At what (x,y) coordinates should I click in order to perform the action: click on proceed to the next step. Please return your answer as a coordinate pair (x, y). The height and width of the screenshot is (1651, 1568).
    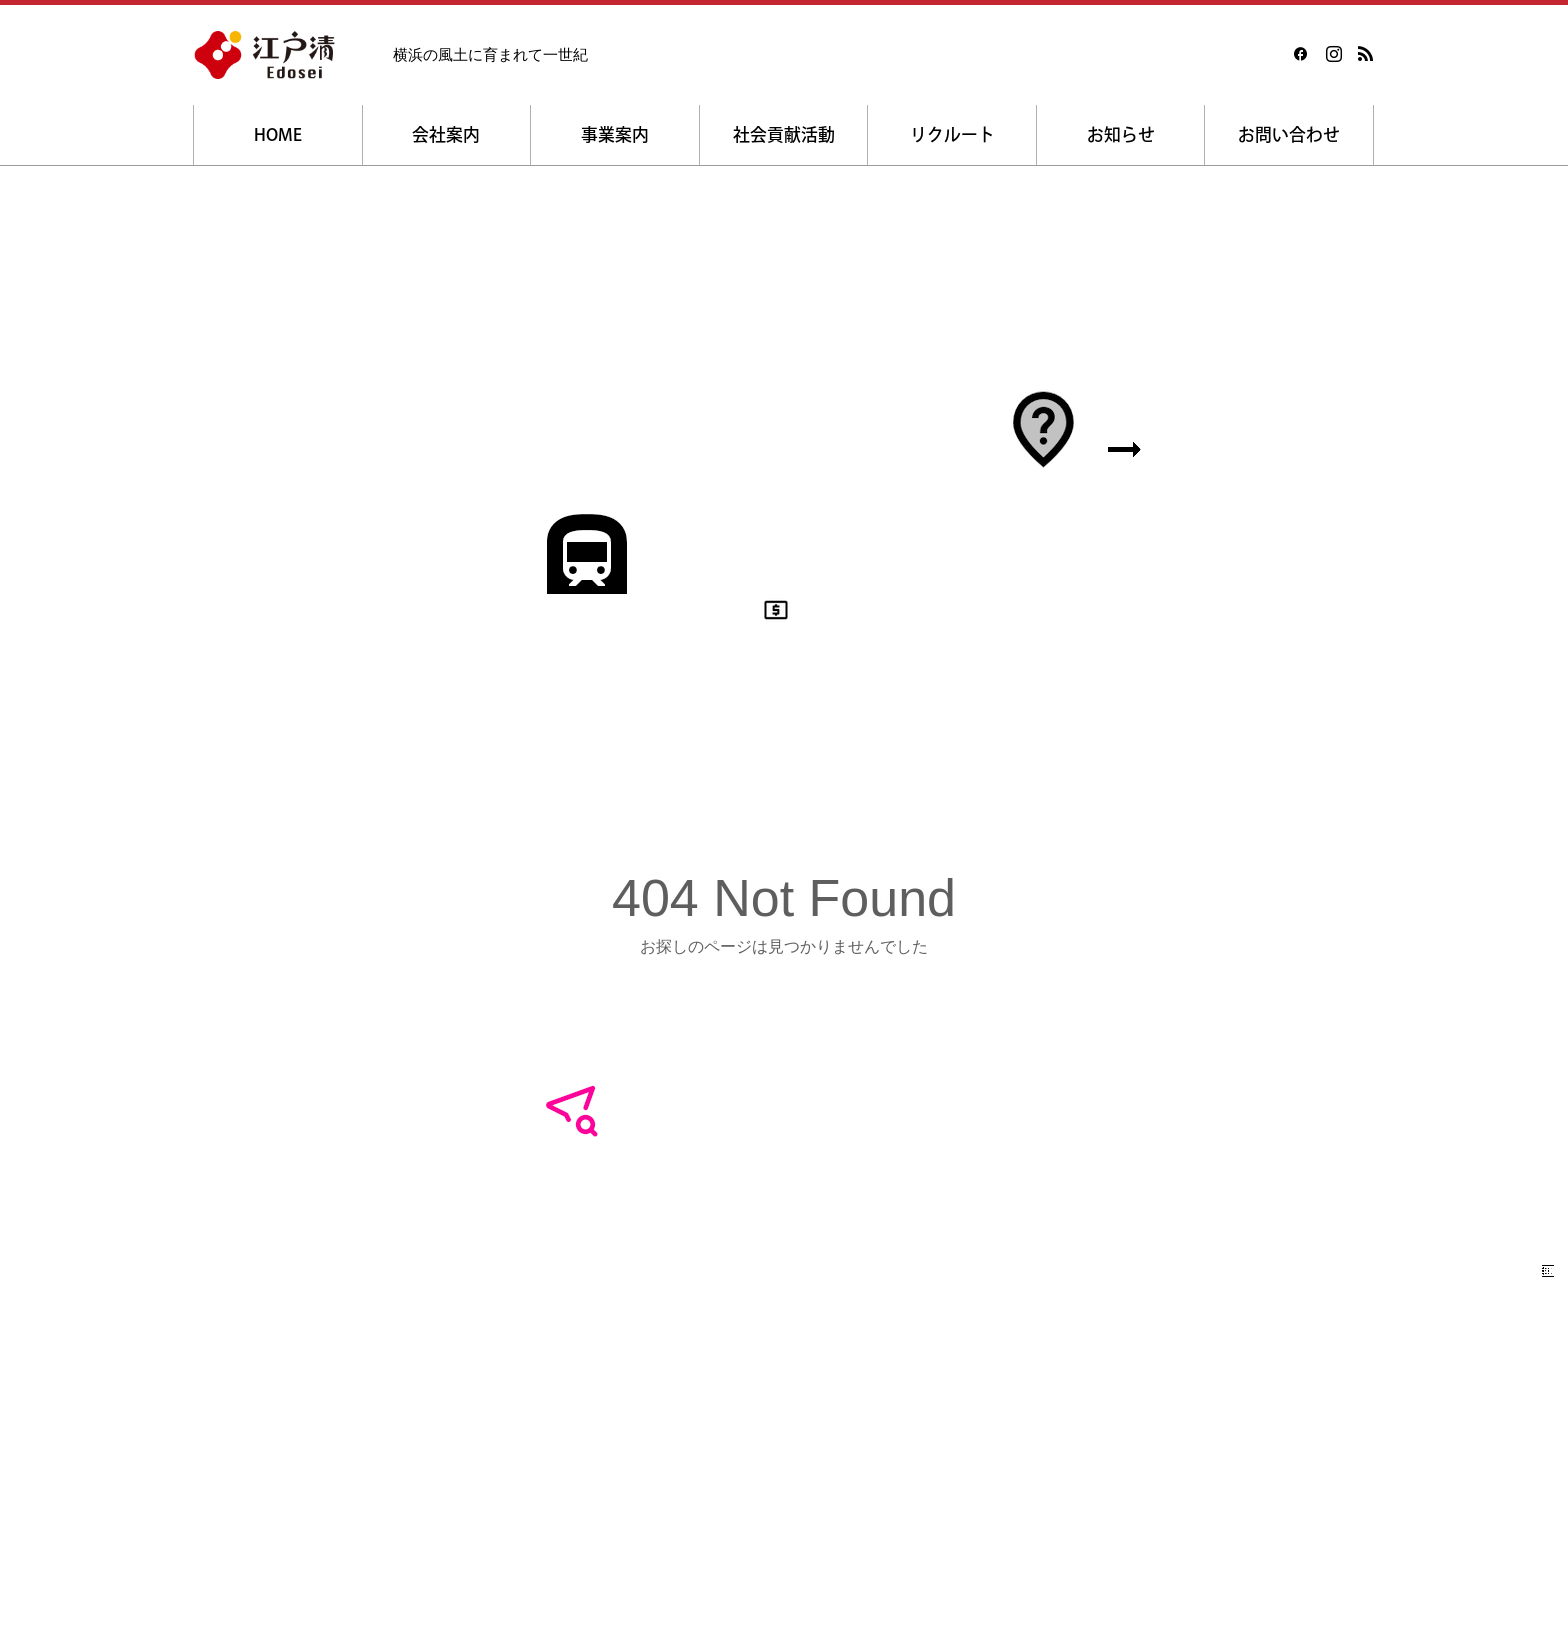
    Looking at the image, I should click on (1124, 449).